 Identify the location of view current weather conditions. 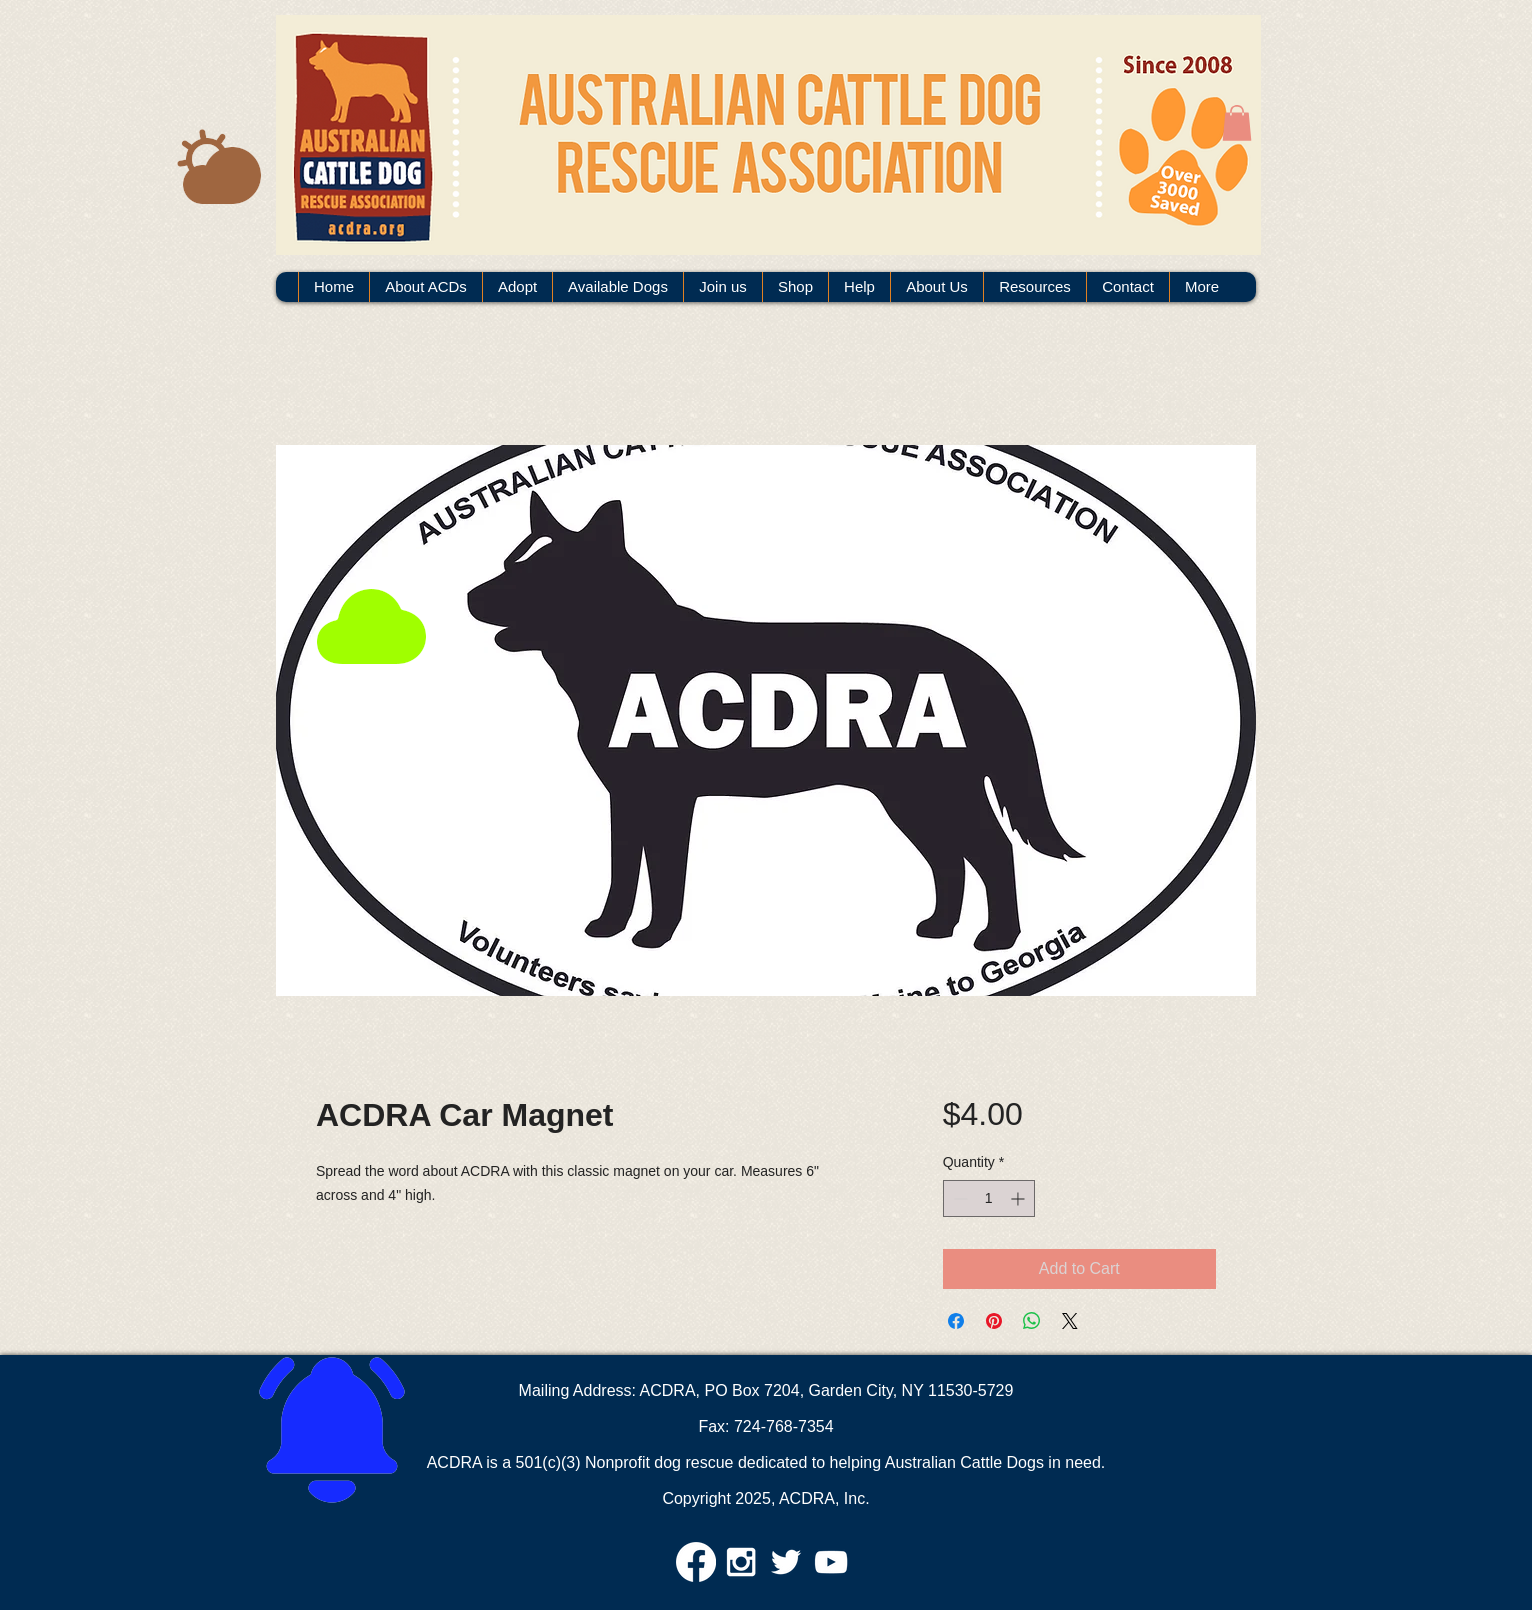
(219, 168).